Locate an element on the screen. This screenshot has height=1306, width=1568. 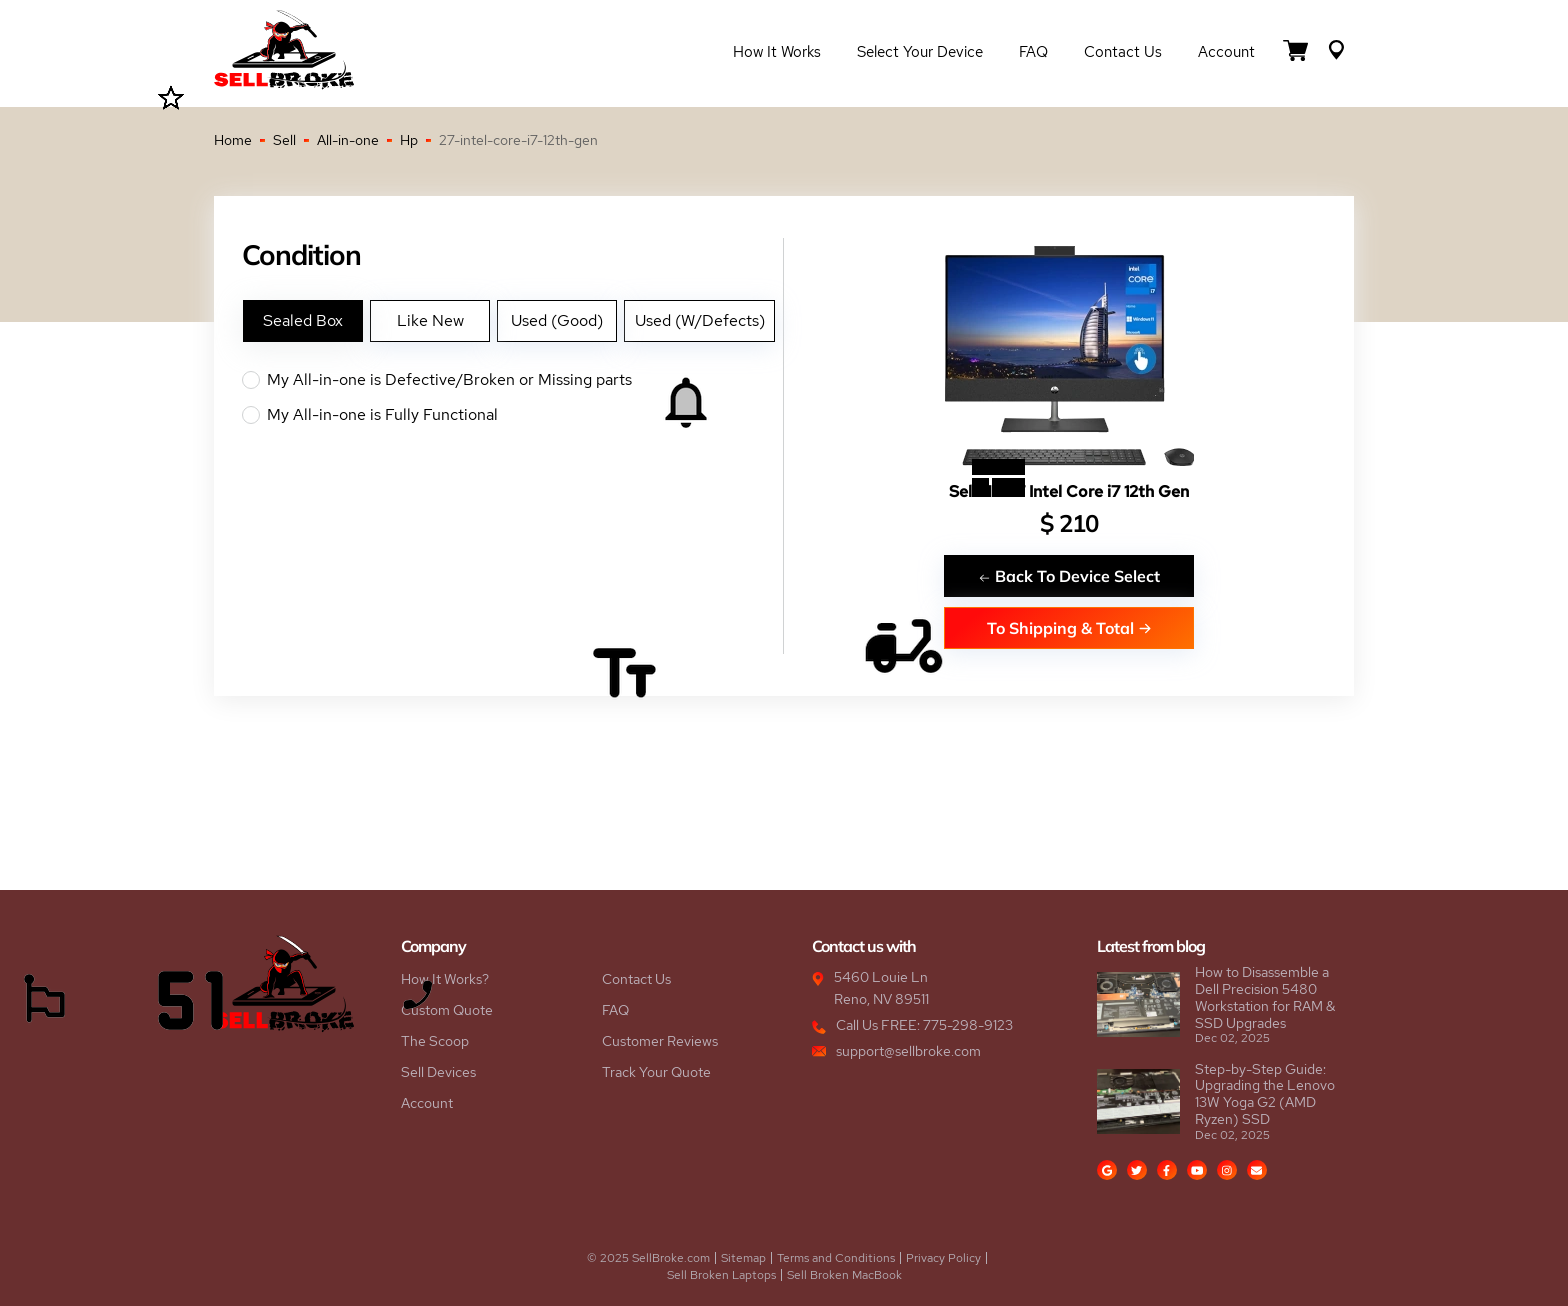
adjust text formatting options is located at coordinates (624, 674).